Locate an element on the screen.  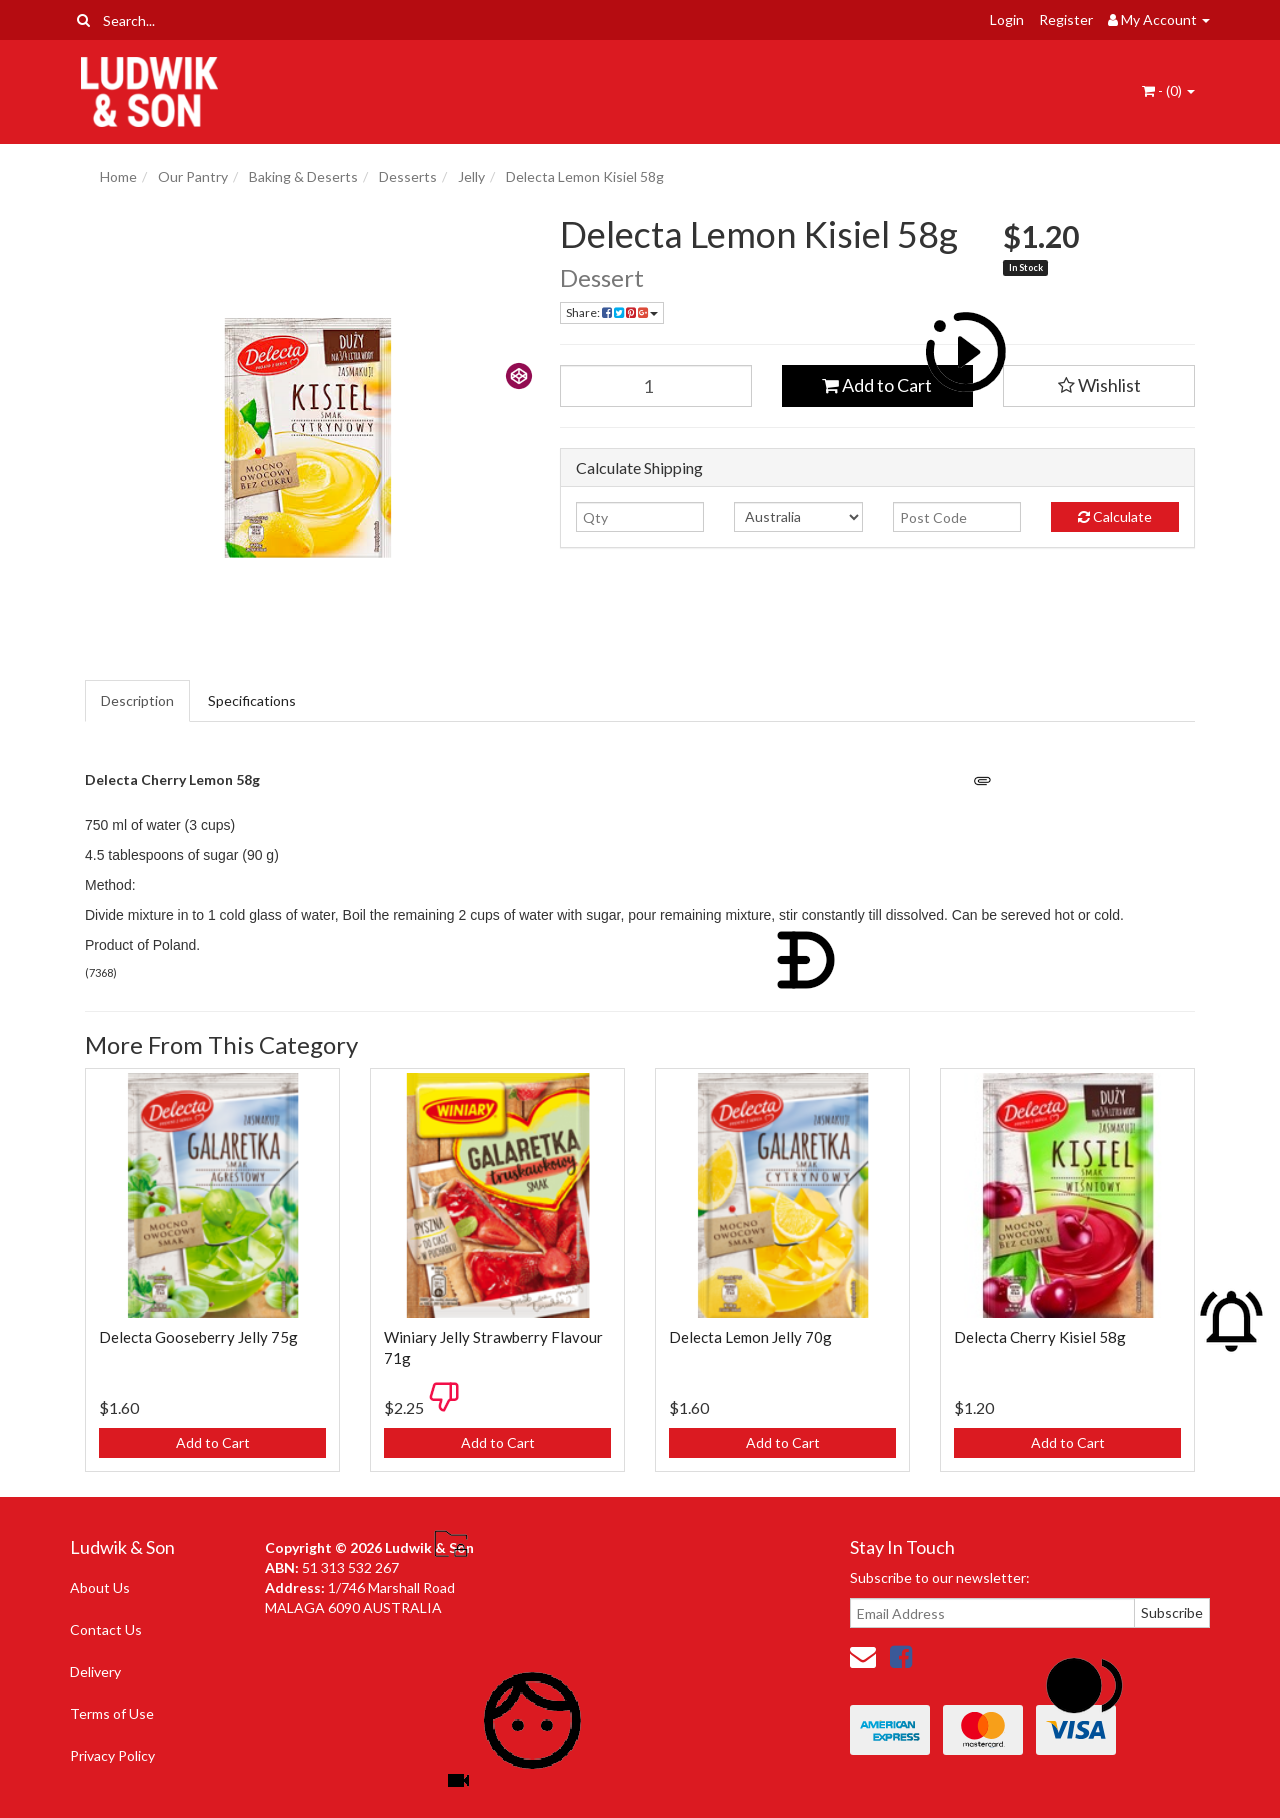
indicates new or active notifications is located at coordinates (1231, 1320).